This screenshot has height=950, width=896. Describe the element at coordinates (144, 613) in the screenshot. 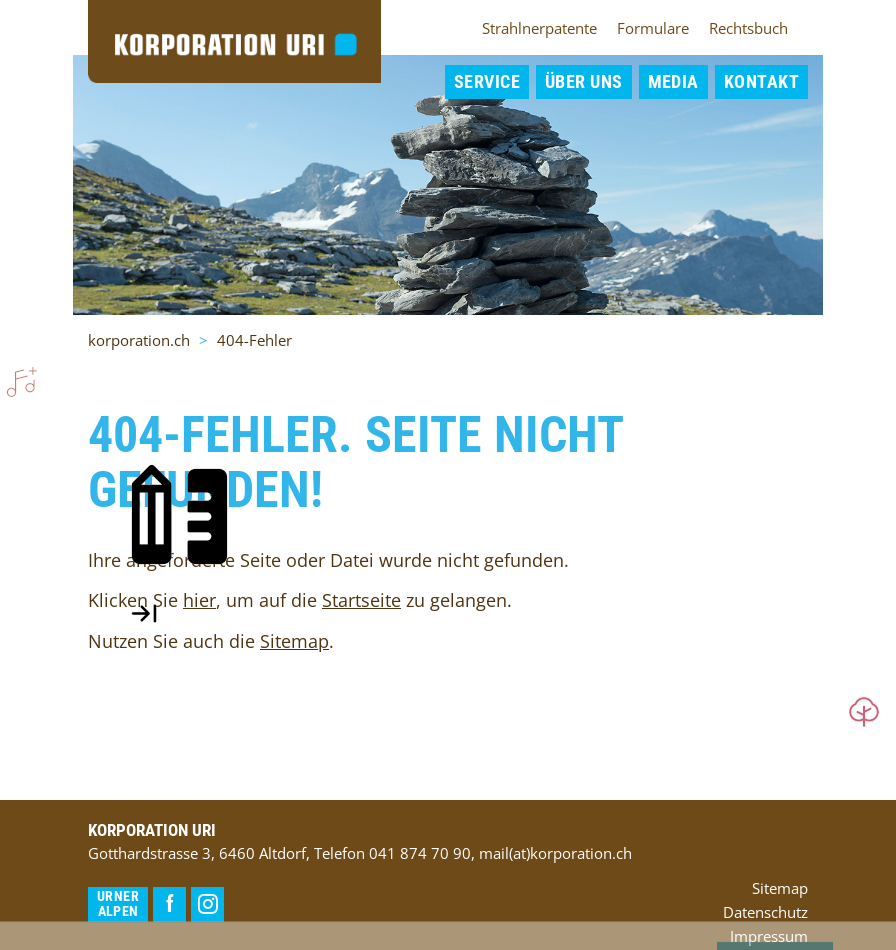

I see `move item to the end of a list` at that location.